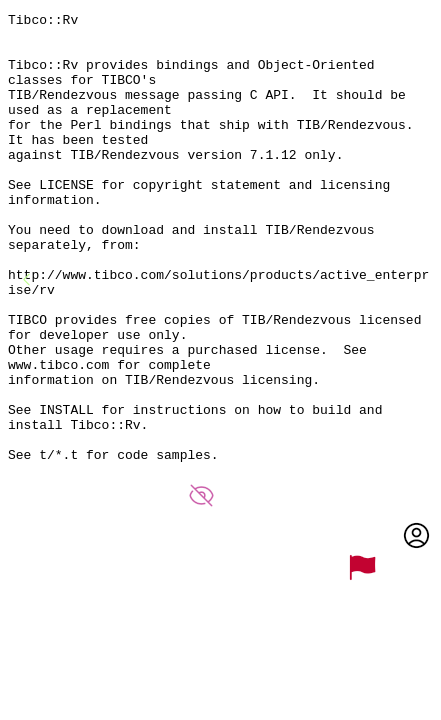 The image size is (441, 720). I want to click on flag or report content, so click(362, 567).